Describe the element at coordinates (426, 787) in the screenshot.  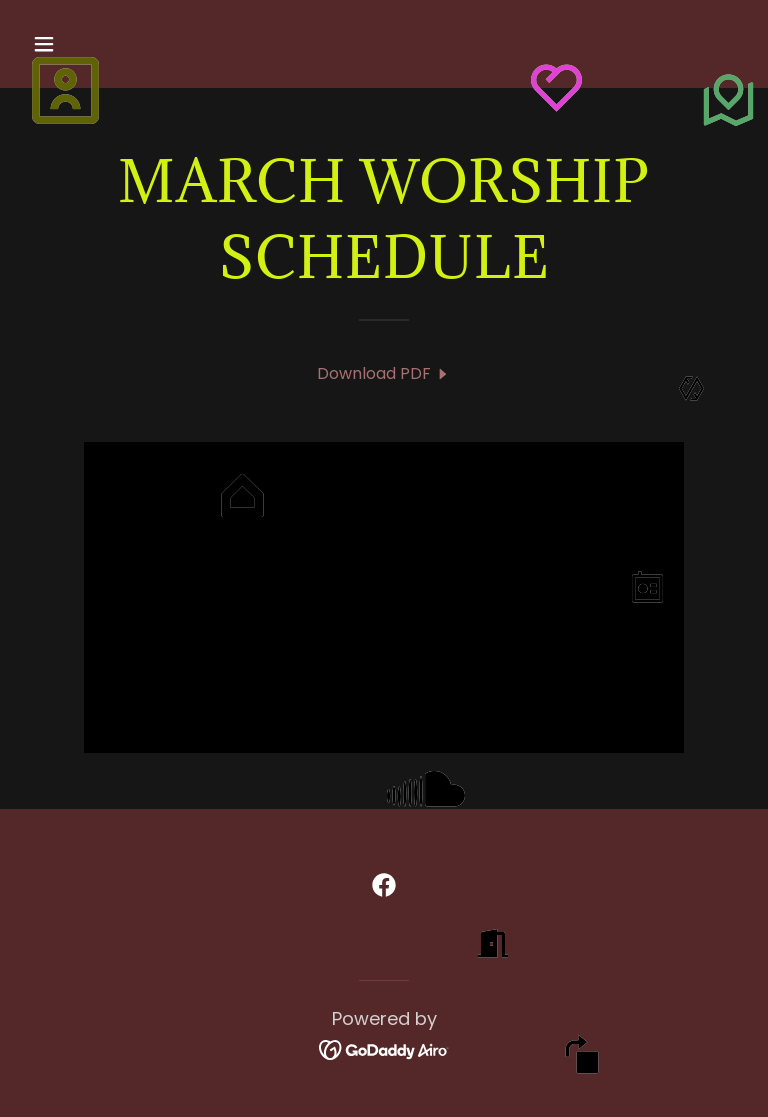
I see `open soundcloud app` at that location.